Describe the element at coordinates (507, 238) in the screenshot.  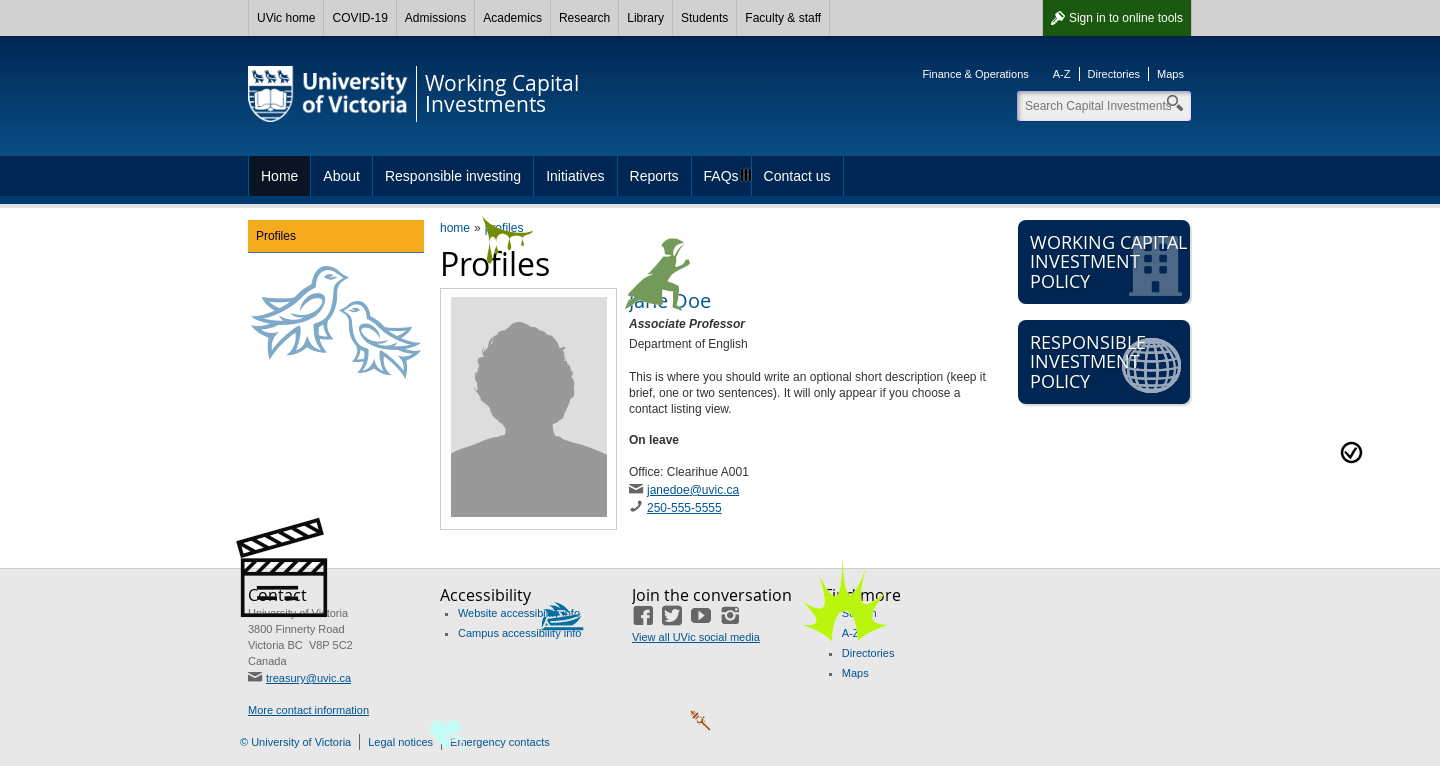
I see `indicates bleeding or wound status effect in a game` at that location.